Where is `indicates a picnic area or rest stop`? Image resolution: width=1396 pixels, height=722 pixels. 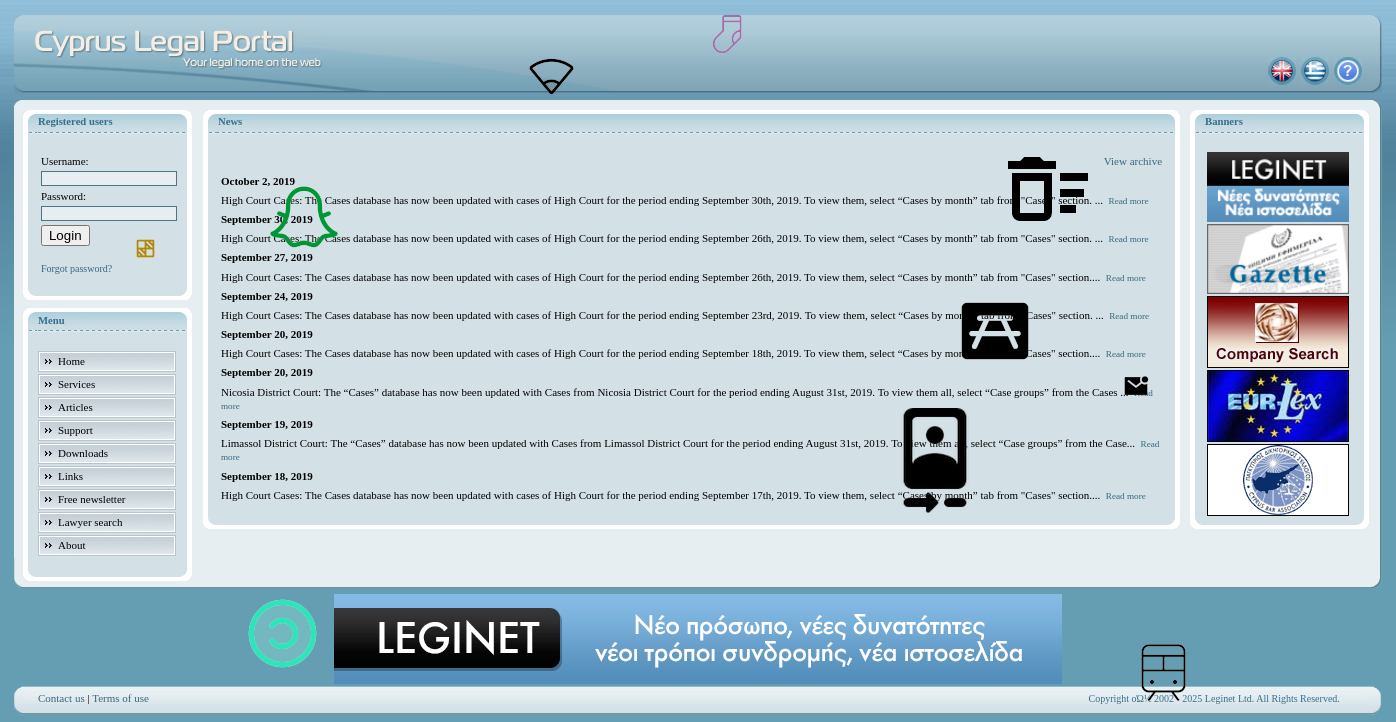 indicates a picnic area or rest stop is located at coordinates (995, 331).